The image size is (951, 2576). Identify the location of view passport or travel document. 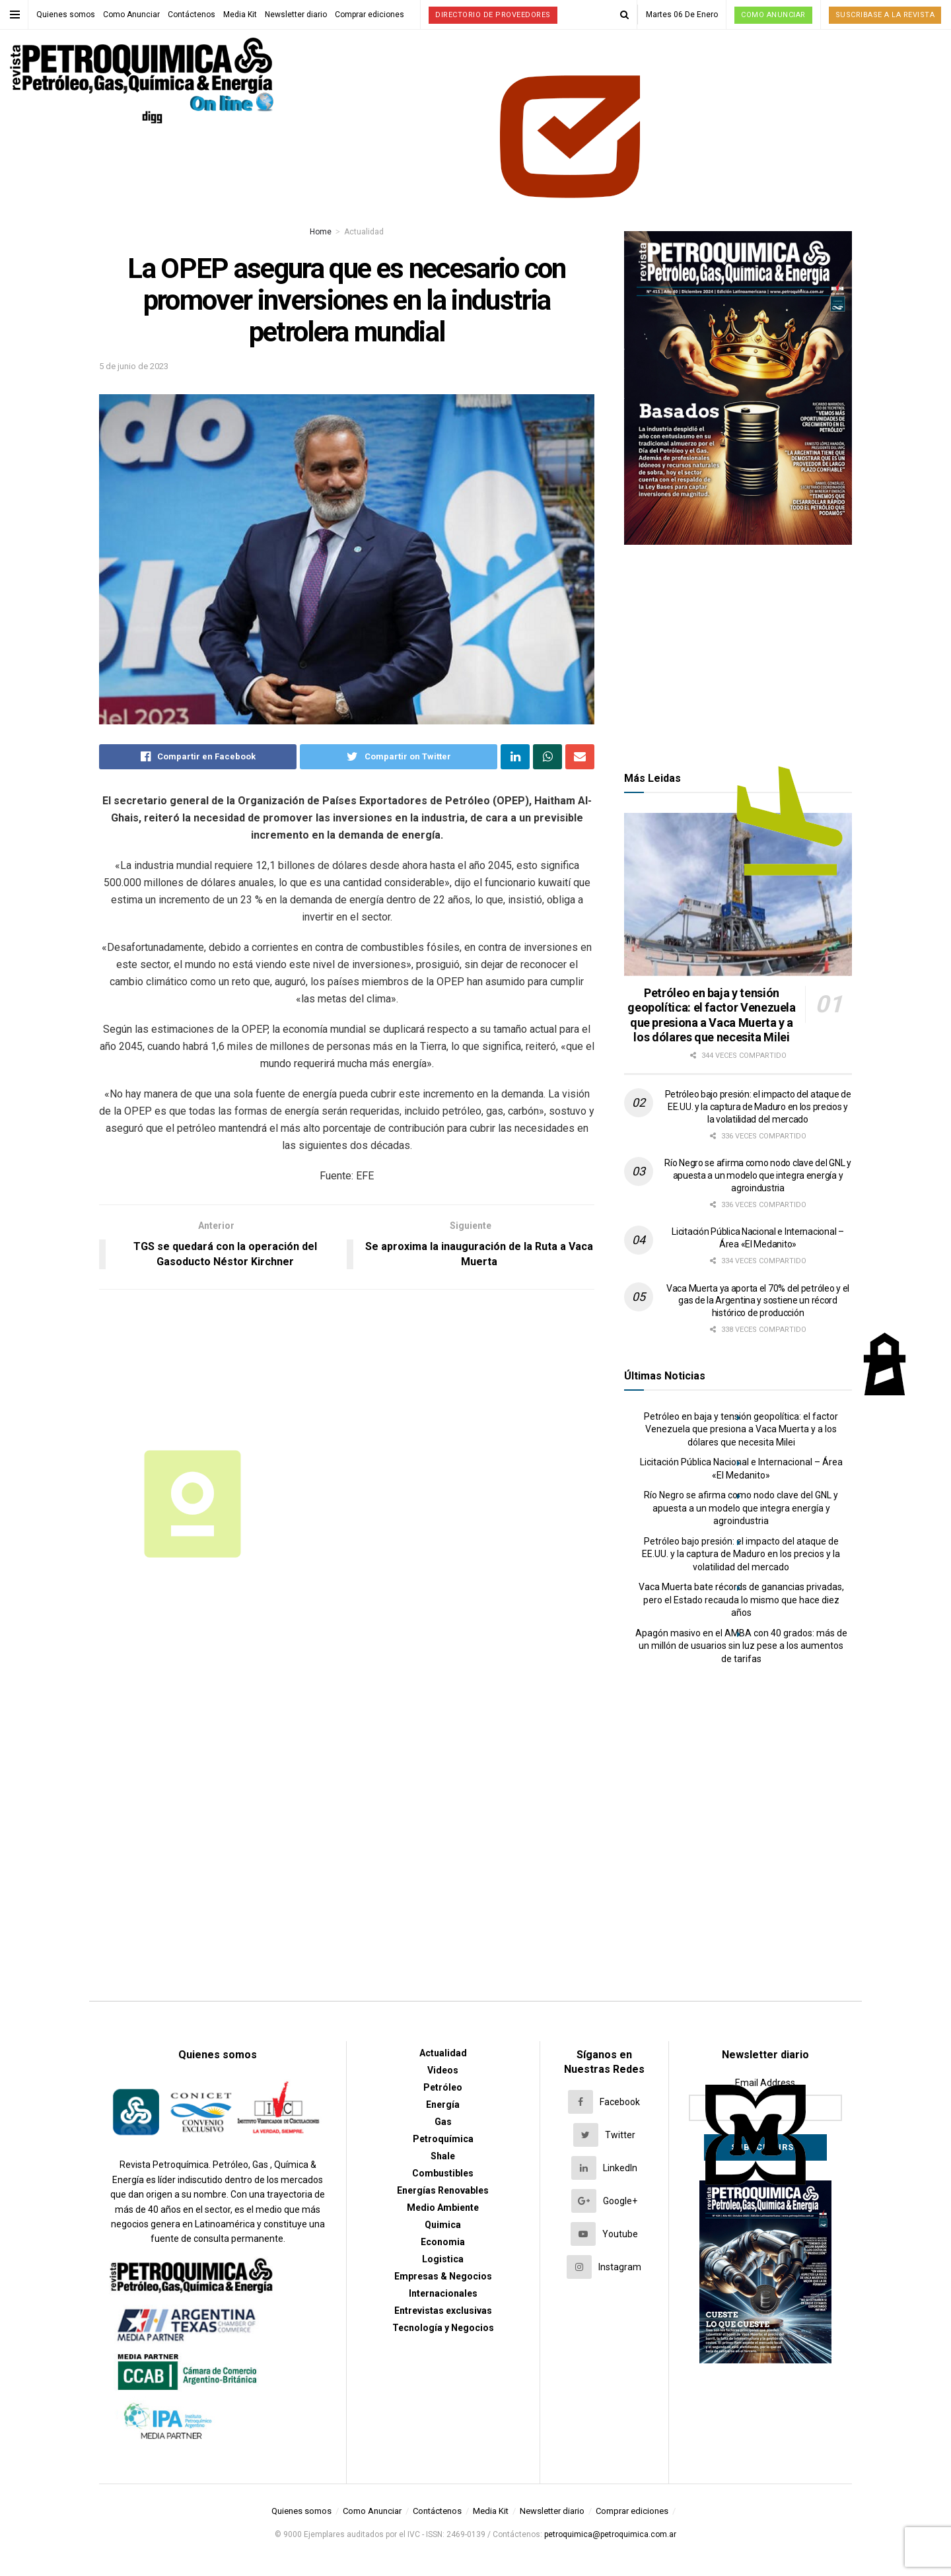
(192, 1504).